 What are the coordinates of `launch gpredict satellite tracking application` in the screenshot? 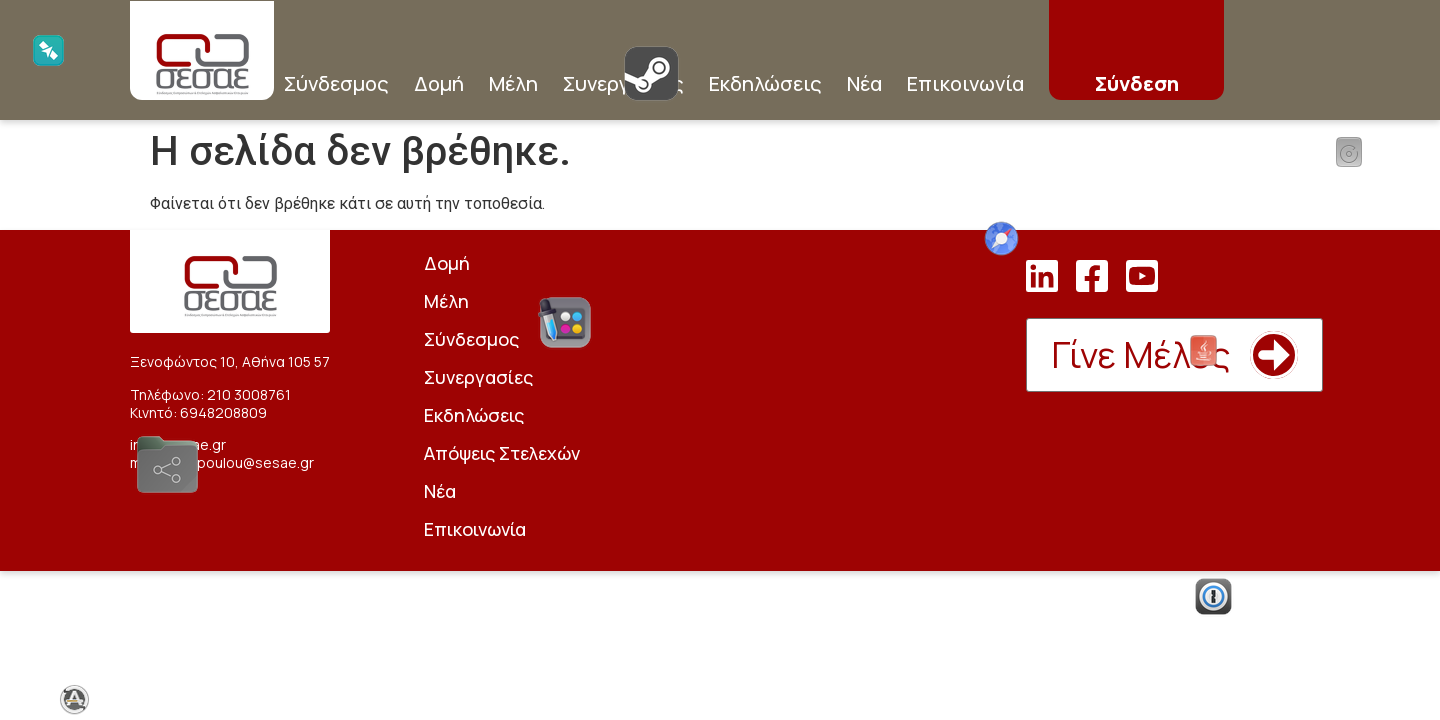 It's located at (48, 50).